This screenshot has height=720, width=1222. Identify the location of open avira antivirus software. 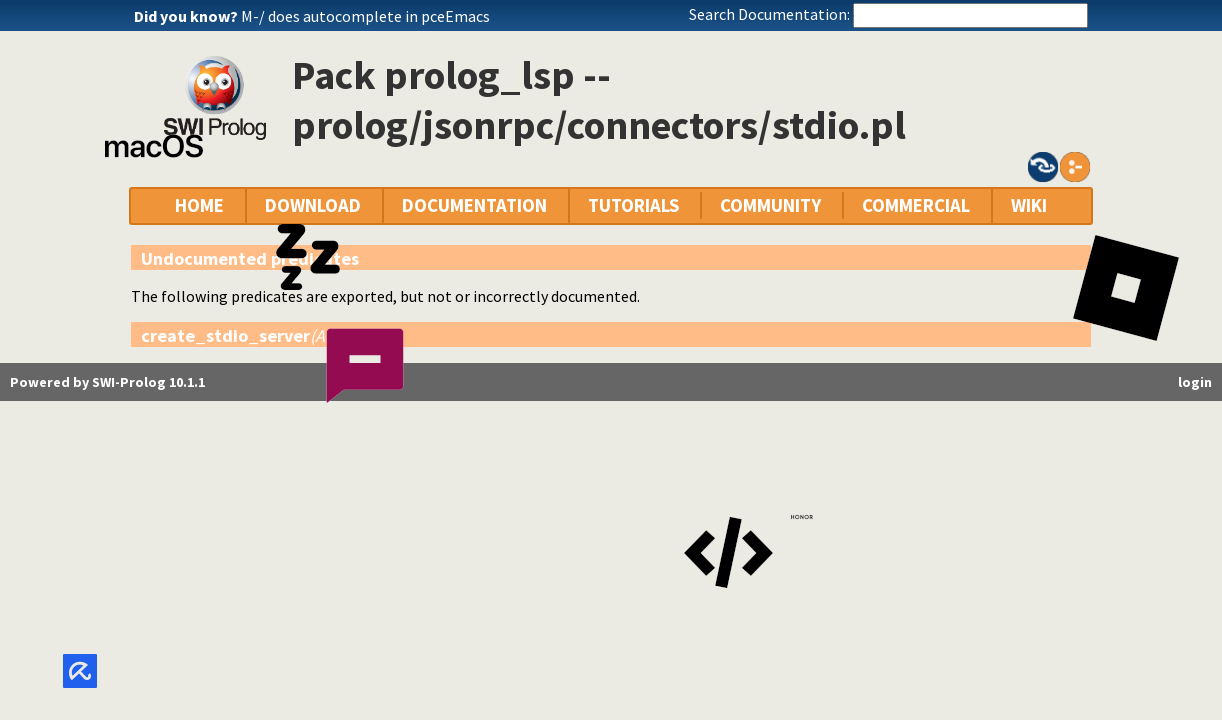
(80, 671).